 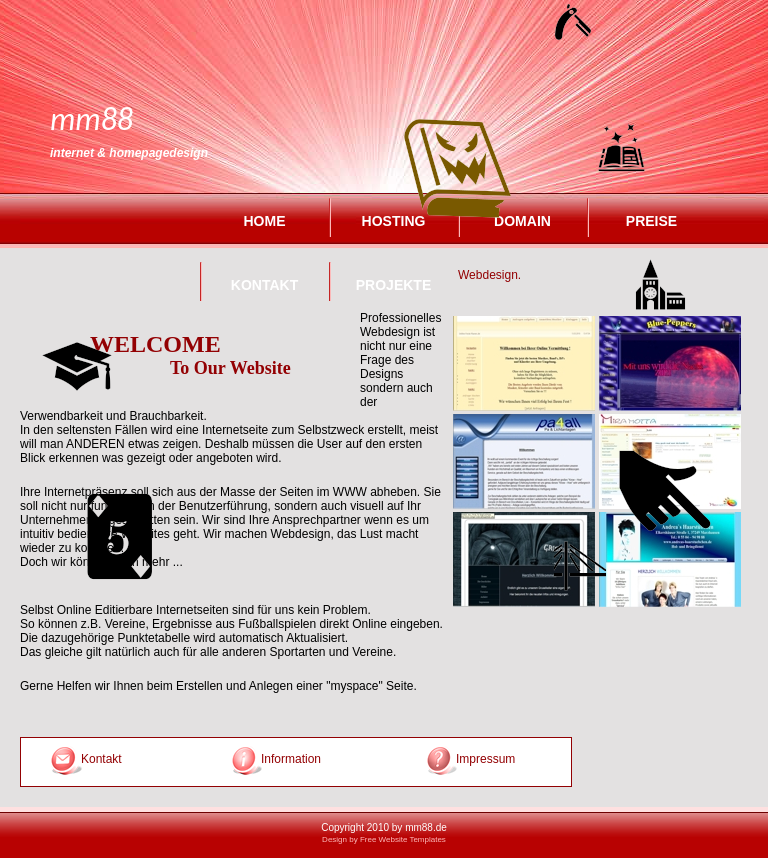 What do you see at coordinates (573, 22) in the screenshot?
I see `grooming or personal care tools` at bounding box center [573, 22].